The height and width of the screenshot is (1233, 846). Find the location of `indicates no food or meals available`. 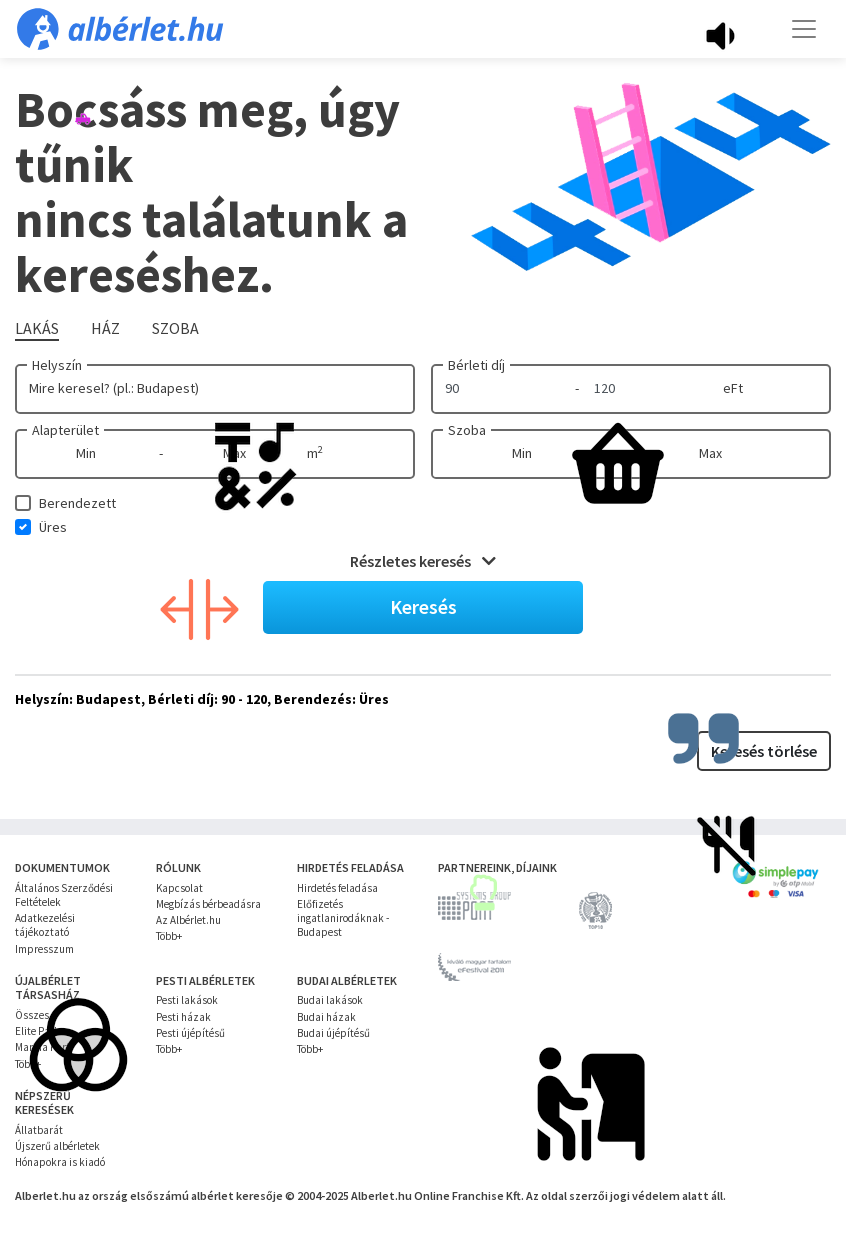

indicates no food or meals available is located at coordinates (728, 844).